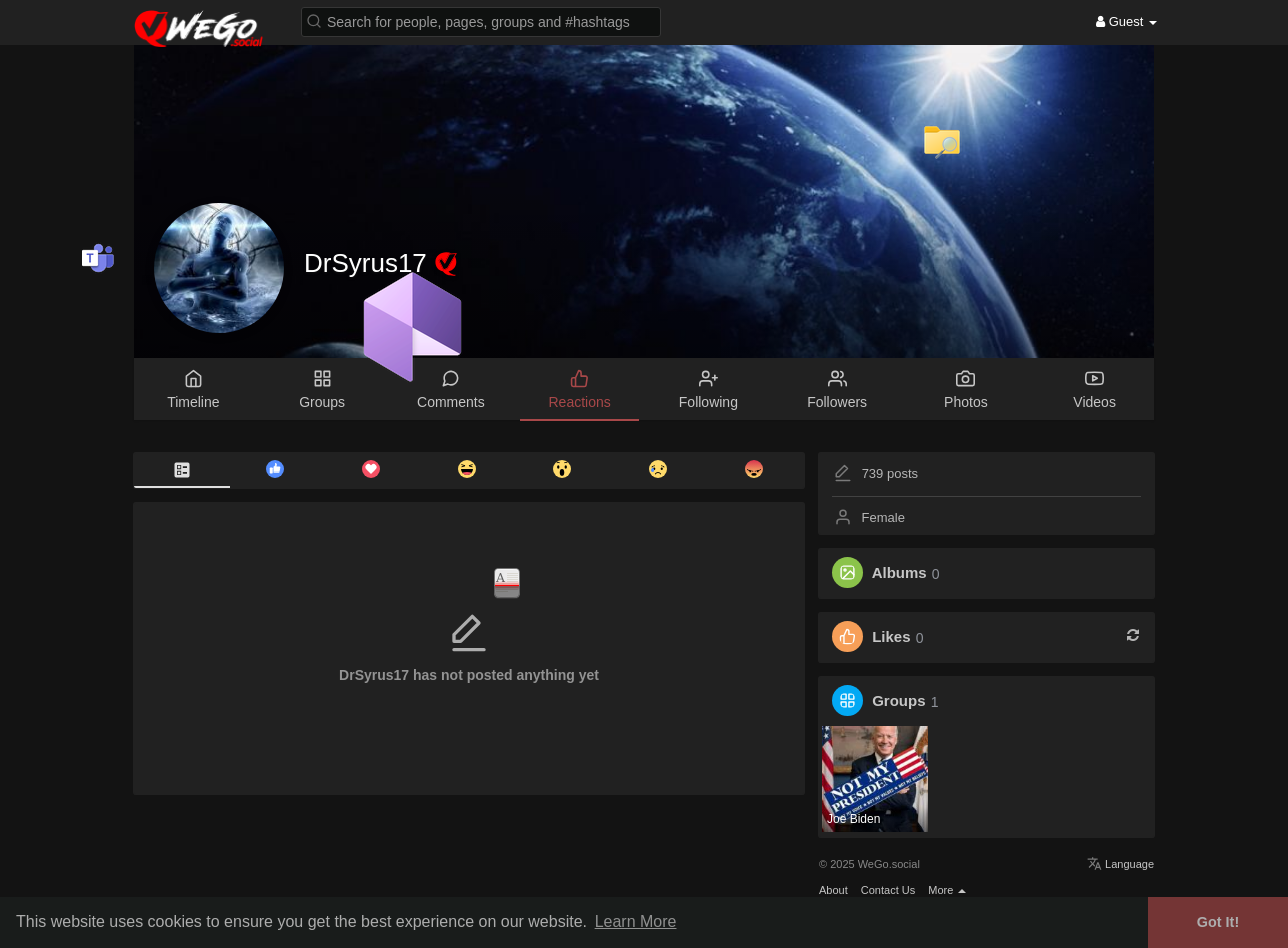 The height and width of the screenshot is (948, 1288). What do you see at coordinates (412, 327) in the screenshot?
I see `open layout or design application` at bounding box center [412, 327].